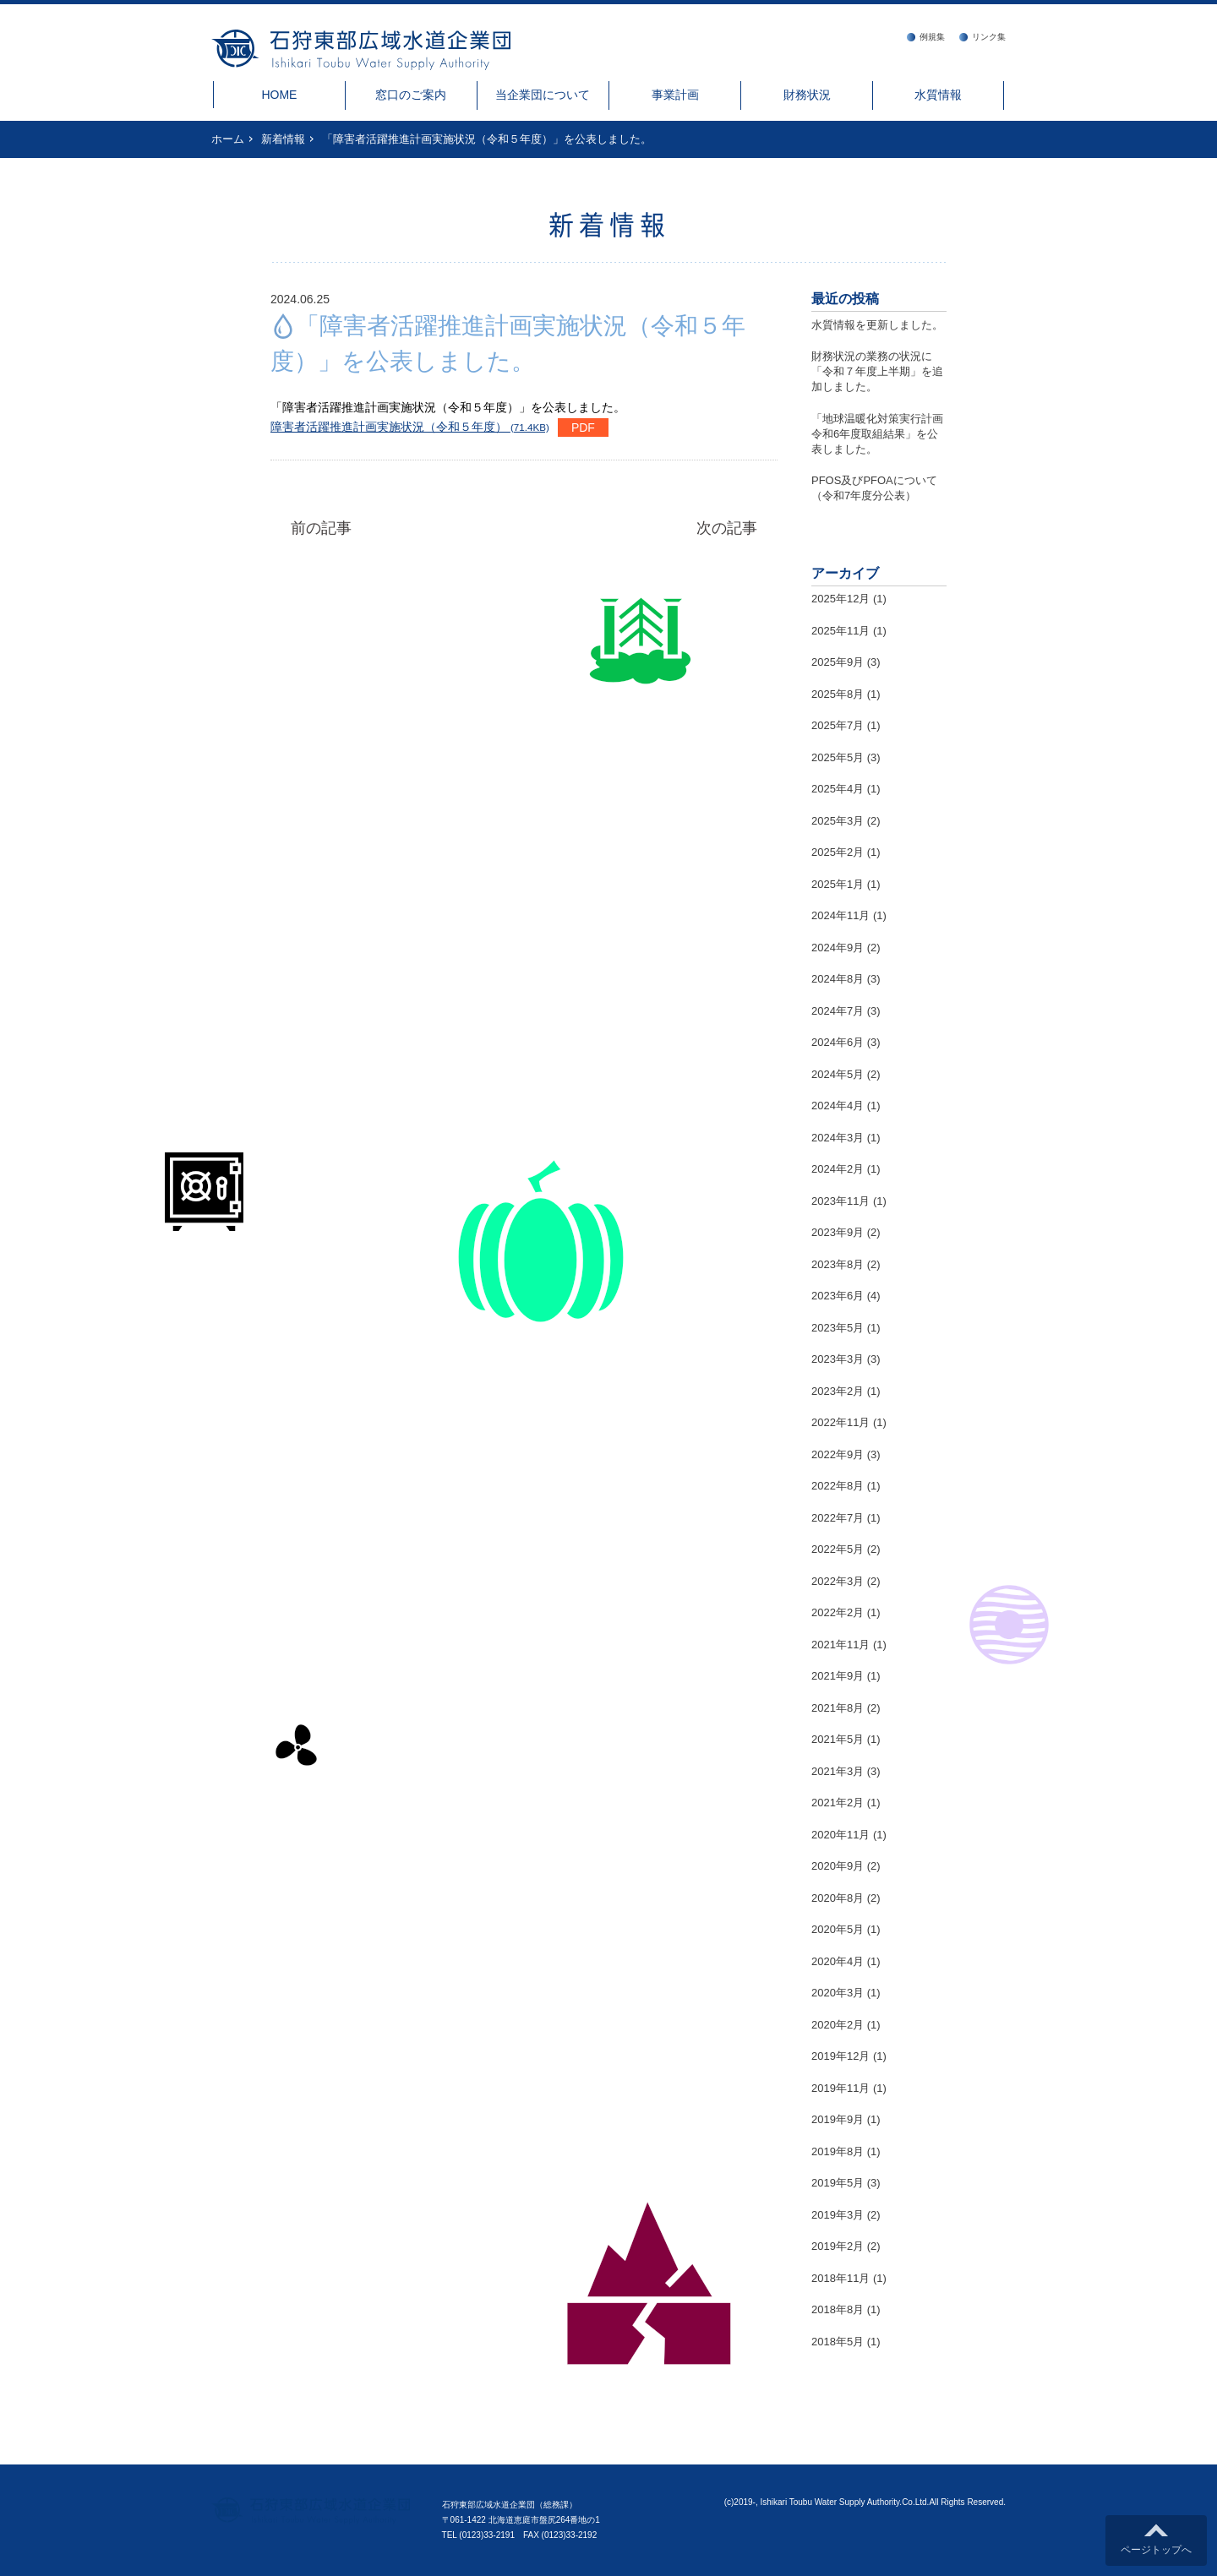 Image resolution: width=1217 pixels, height=2576 pixels. Describe the element at coordinates (648, 2283) in the screenshot. I see `explore valley or mountain terrain` at that location.